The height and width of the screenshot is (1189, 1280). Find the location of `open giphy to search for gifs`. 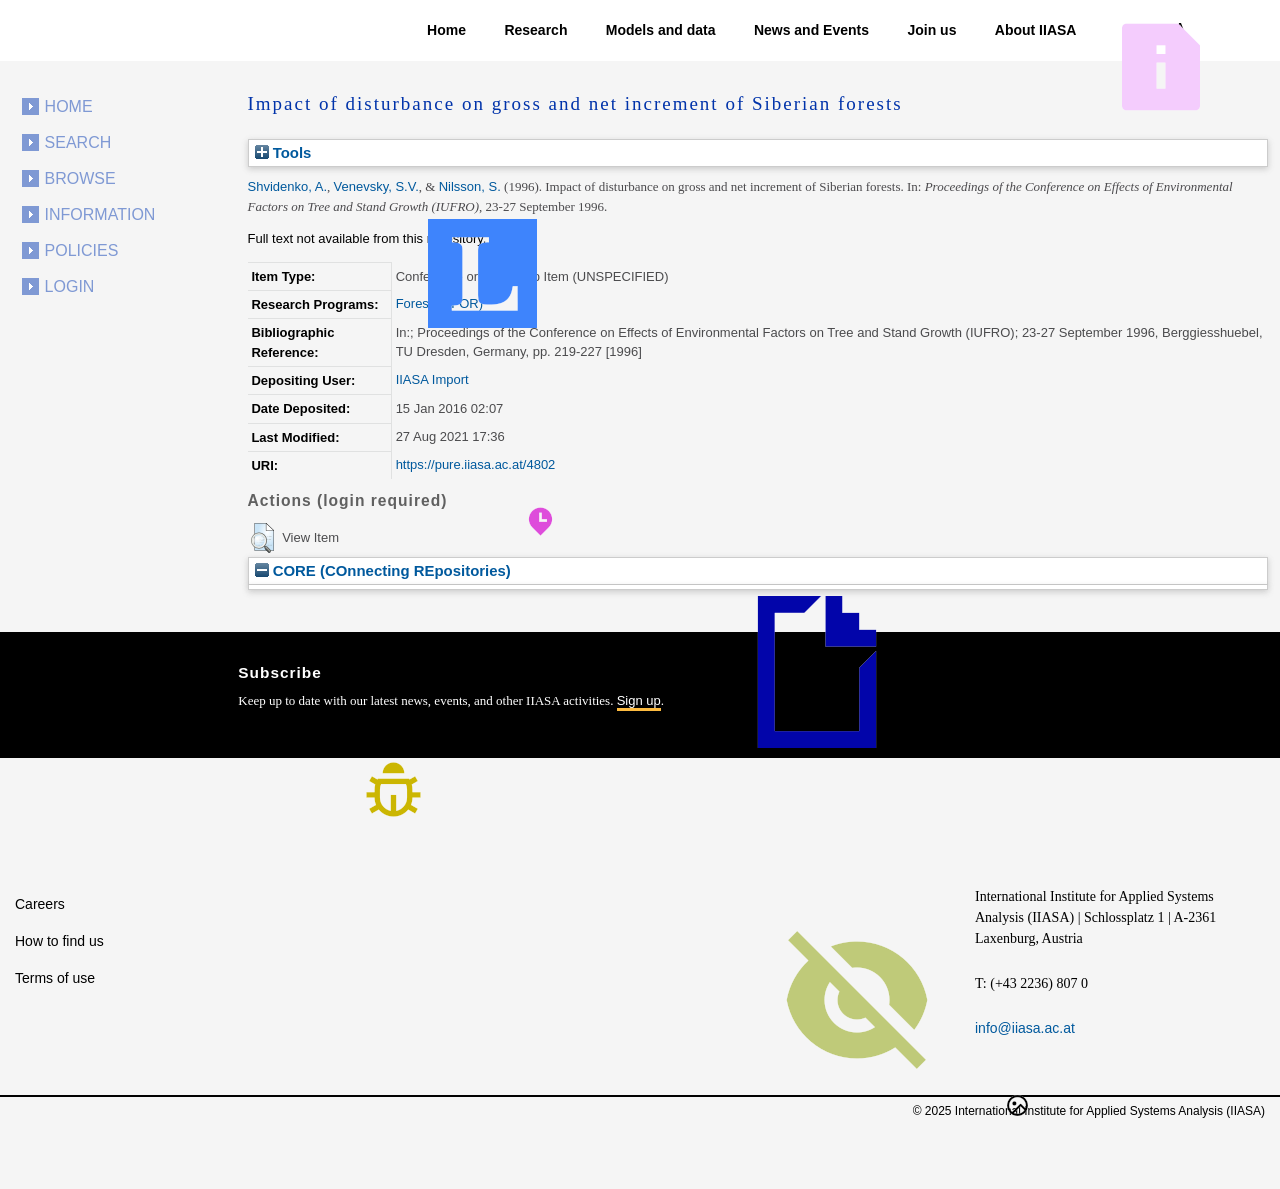

open giphy to search for gifs is located at coordinates (817, 672).